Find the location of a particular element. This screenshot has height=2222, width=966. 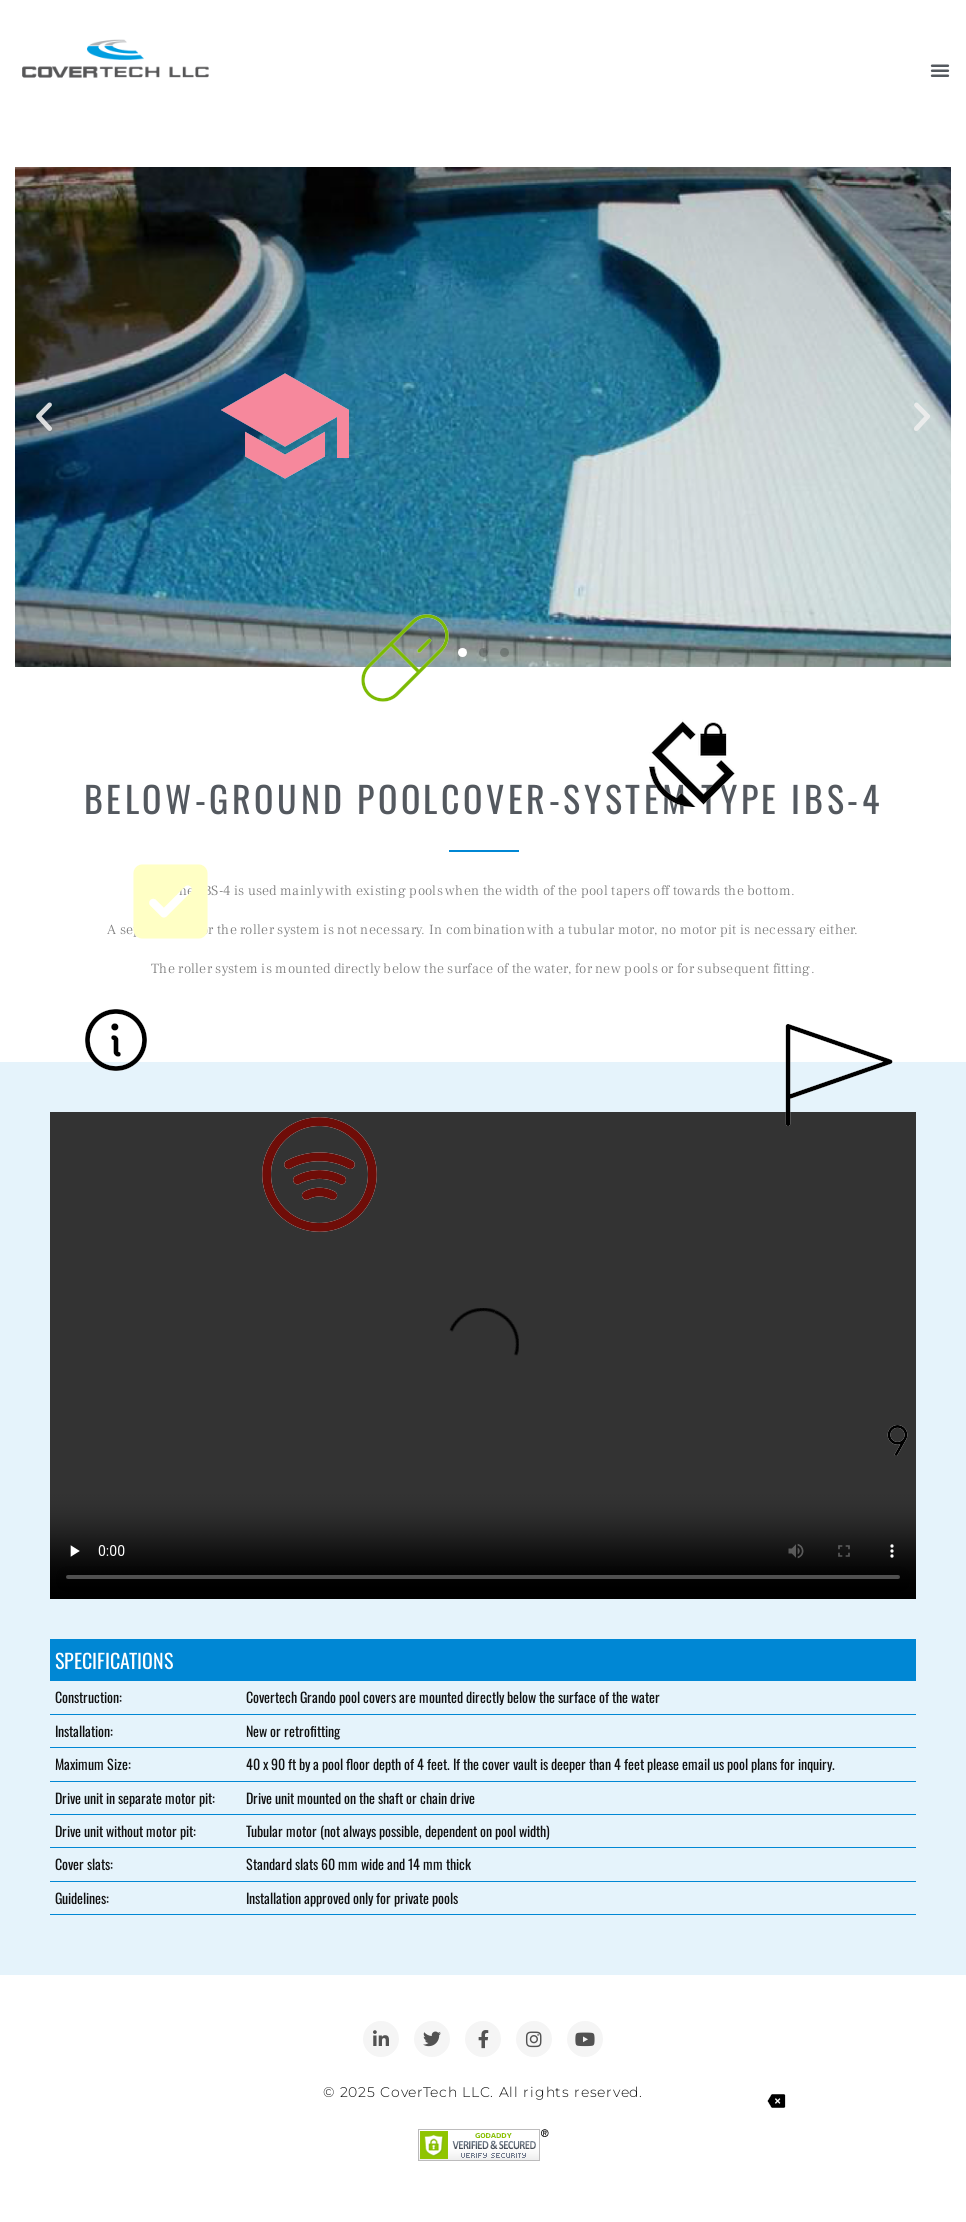

view more information or details is located at coordinates (116, 1040).